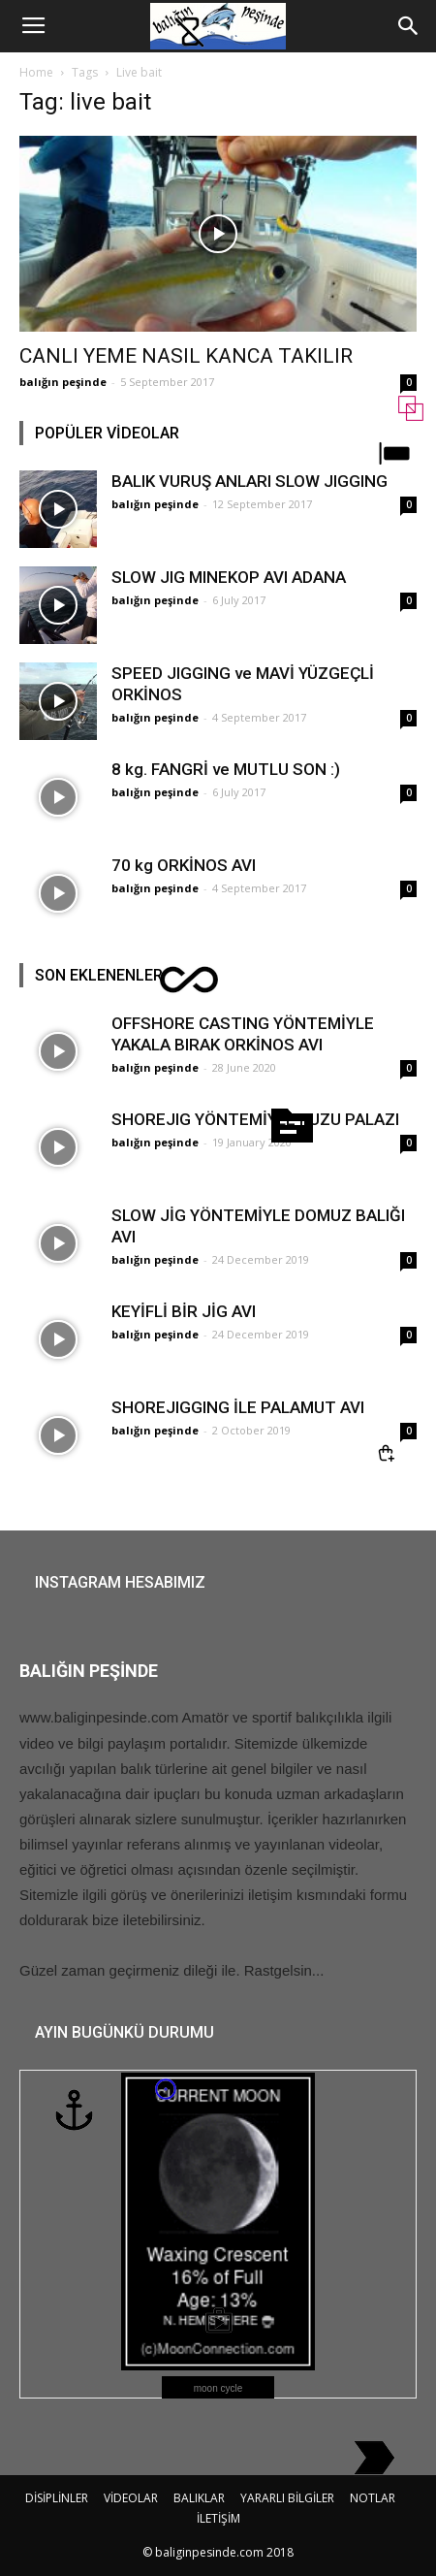 This screenshot has width=436, height=2576. Describe the element at coordinates (373, 2458) in the screenshot. I see `mark message as important` at that location.